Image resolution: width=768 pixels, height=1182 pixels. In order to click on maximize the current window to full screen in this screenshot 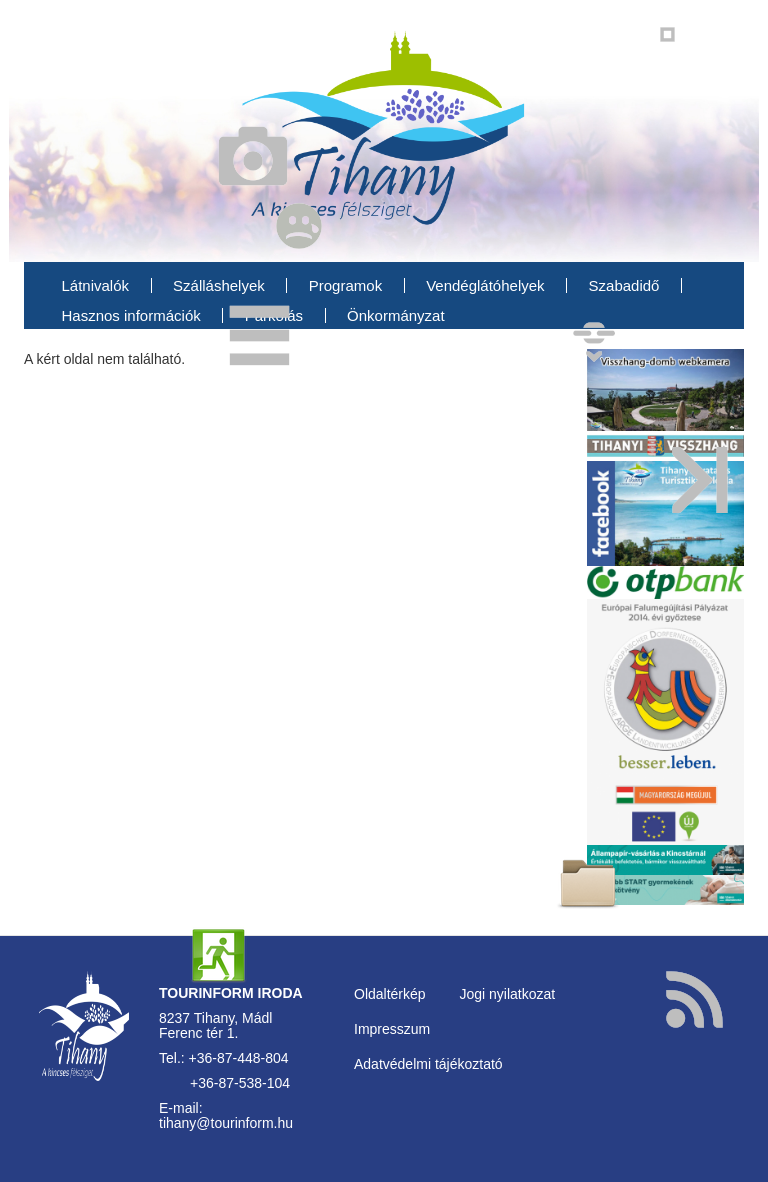, I will do `click(667, 34)`.